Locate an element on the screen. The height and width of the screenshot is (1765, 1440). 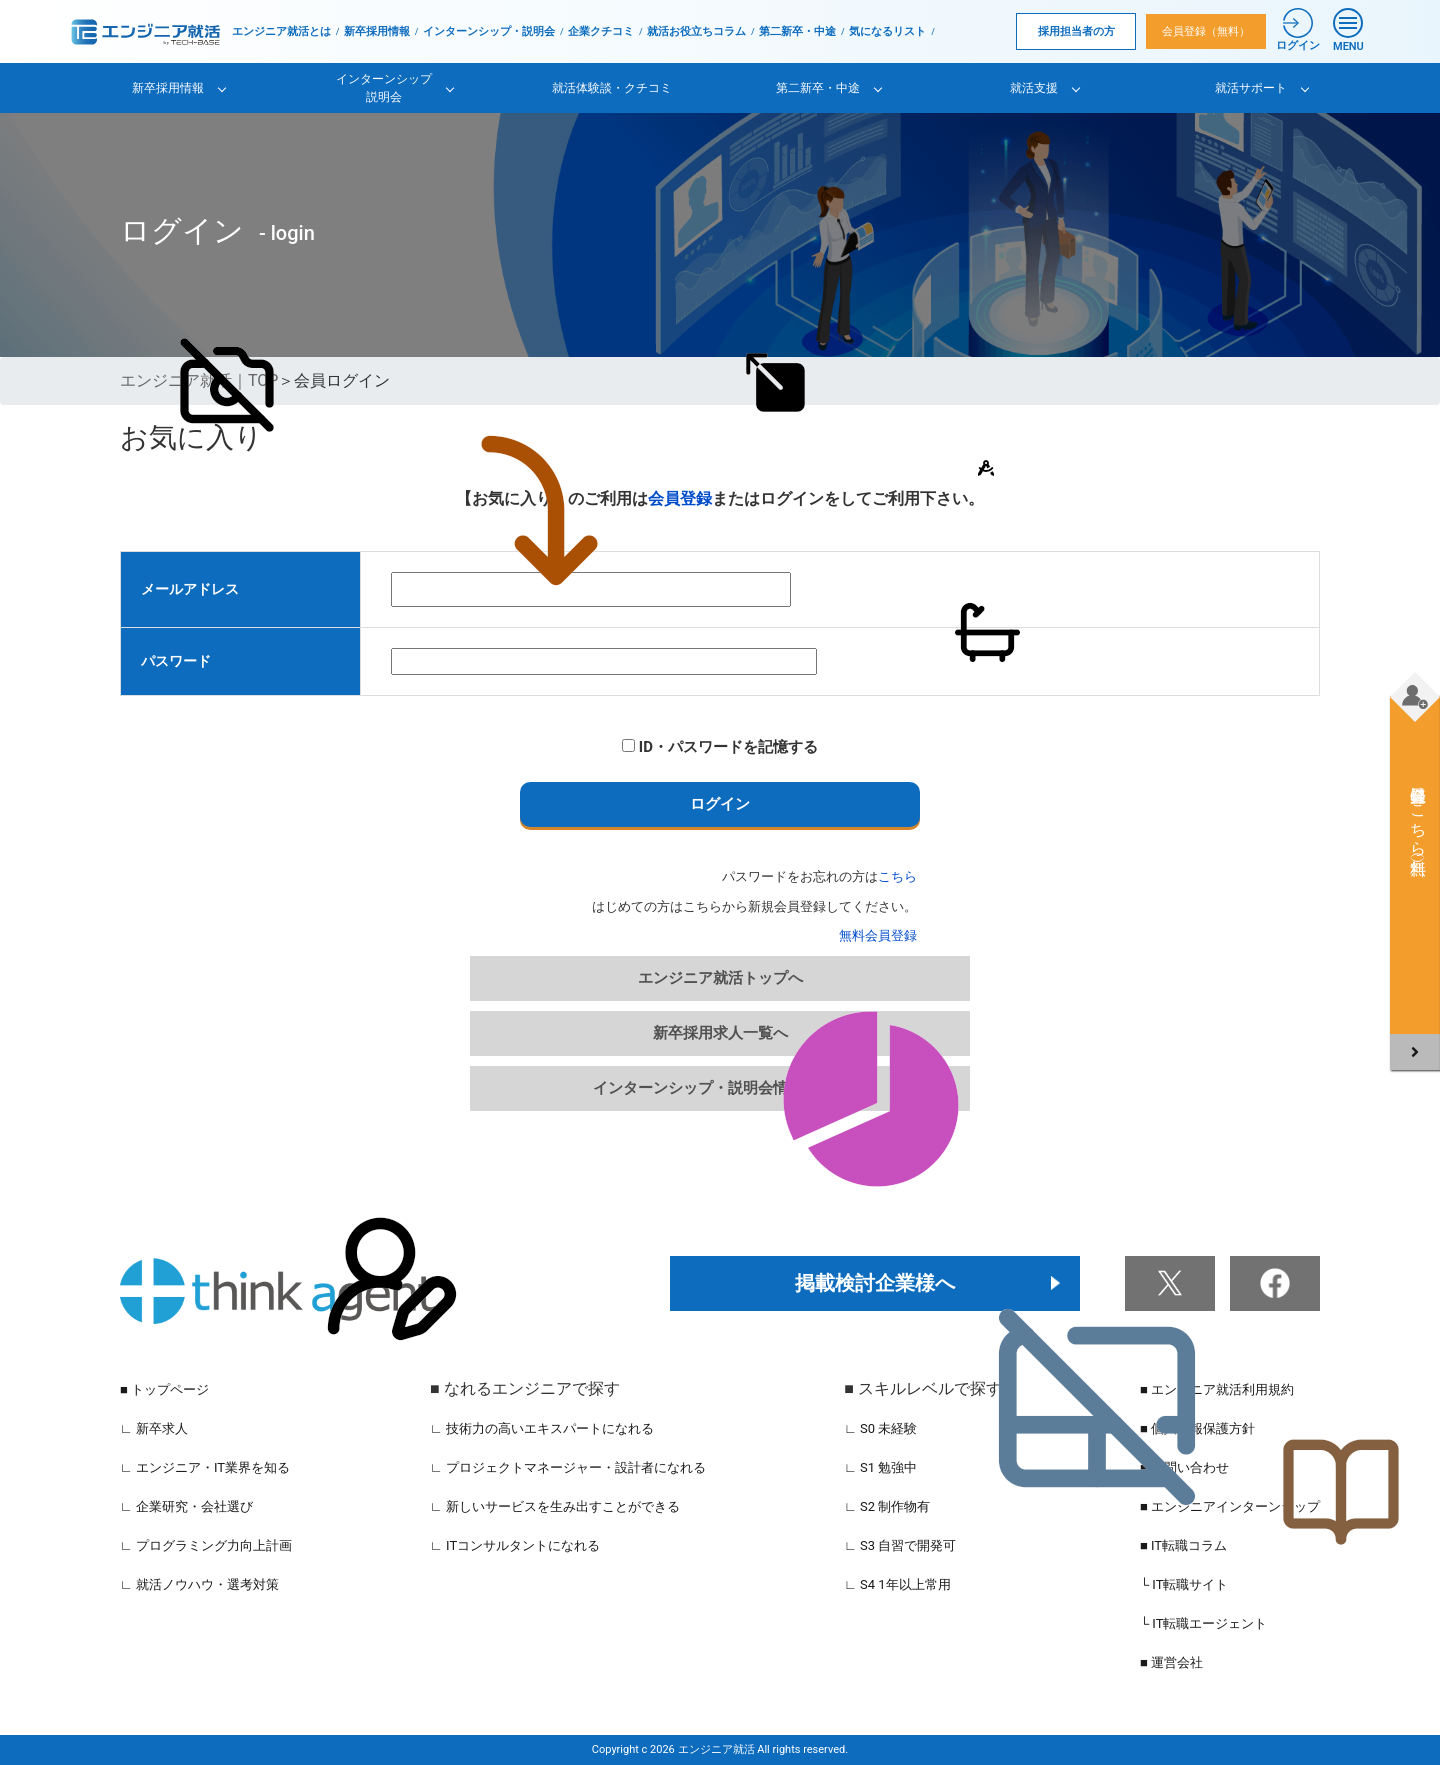
bathroom amenity indicator is located at coordinates (987, 632).